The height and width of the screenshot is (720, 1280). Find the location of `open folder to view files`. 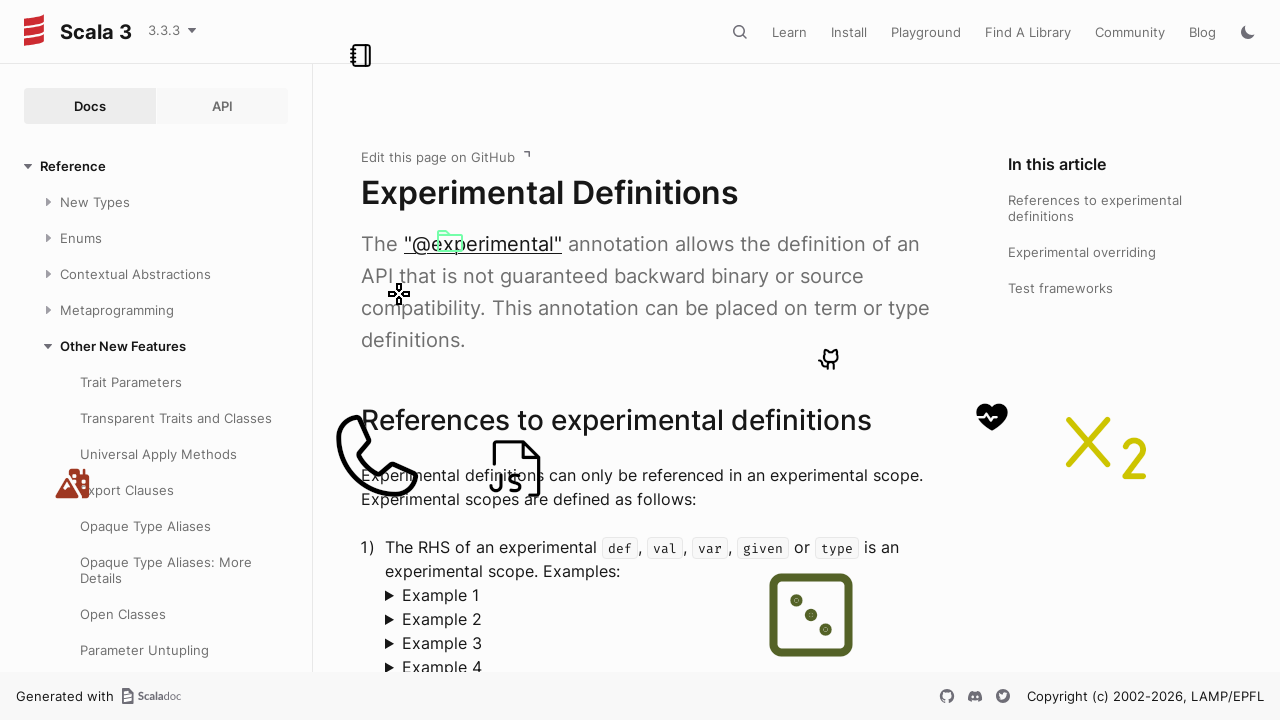

open folder to view files is located at coordinates (450, 241).